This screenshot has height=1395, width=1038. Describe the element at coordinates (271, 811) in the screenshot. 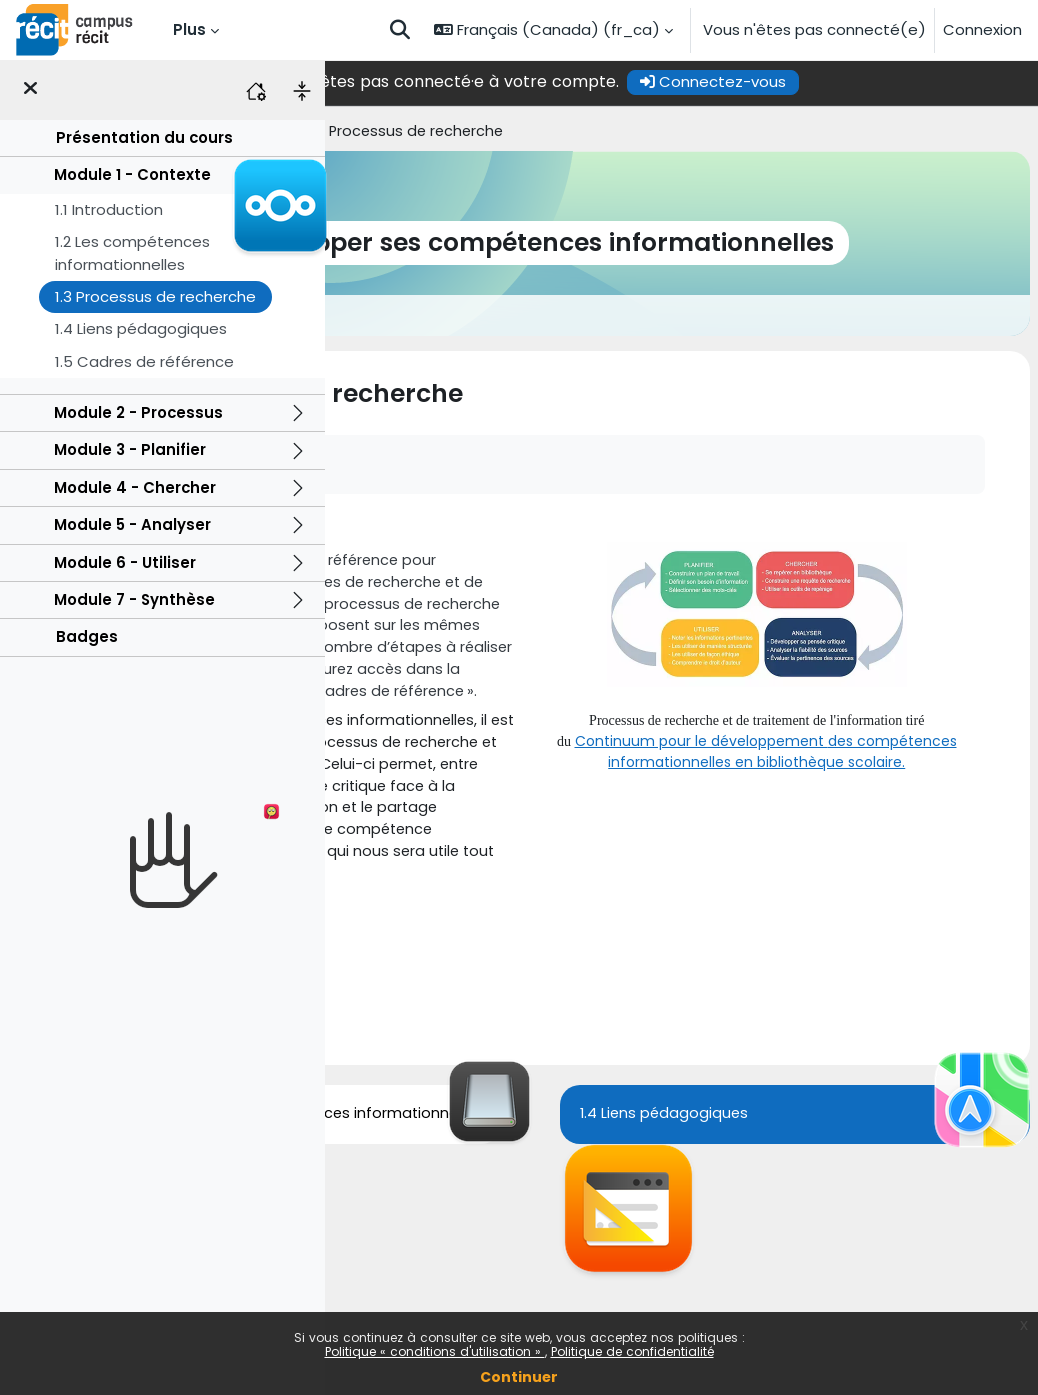

I see `launch i2pd anonymous network router` at that location.